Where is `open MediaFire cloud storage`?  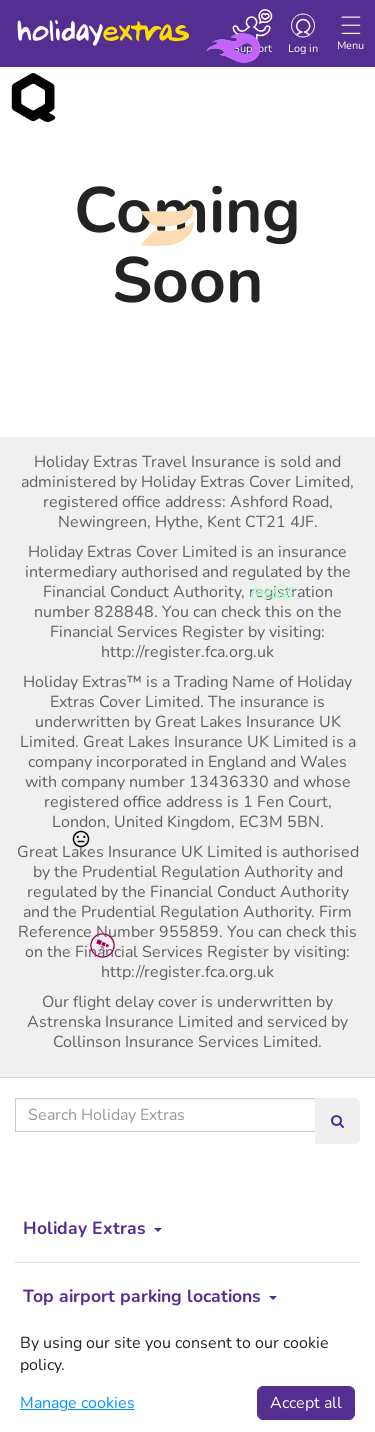 open MediaFire cloud storage is located at coordinates (233, 48).